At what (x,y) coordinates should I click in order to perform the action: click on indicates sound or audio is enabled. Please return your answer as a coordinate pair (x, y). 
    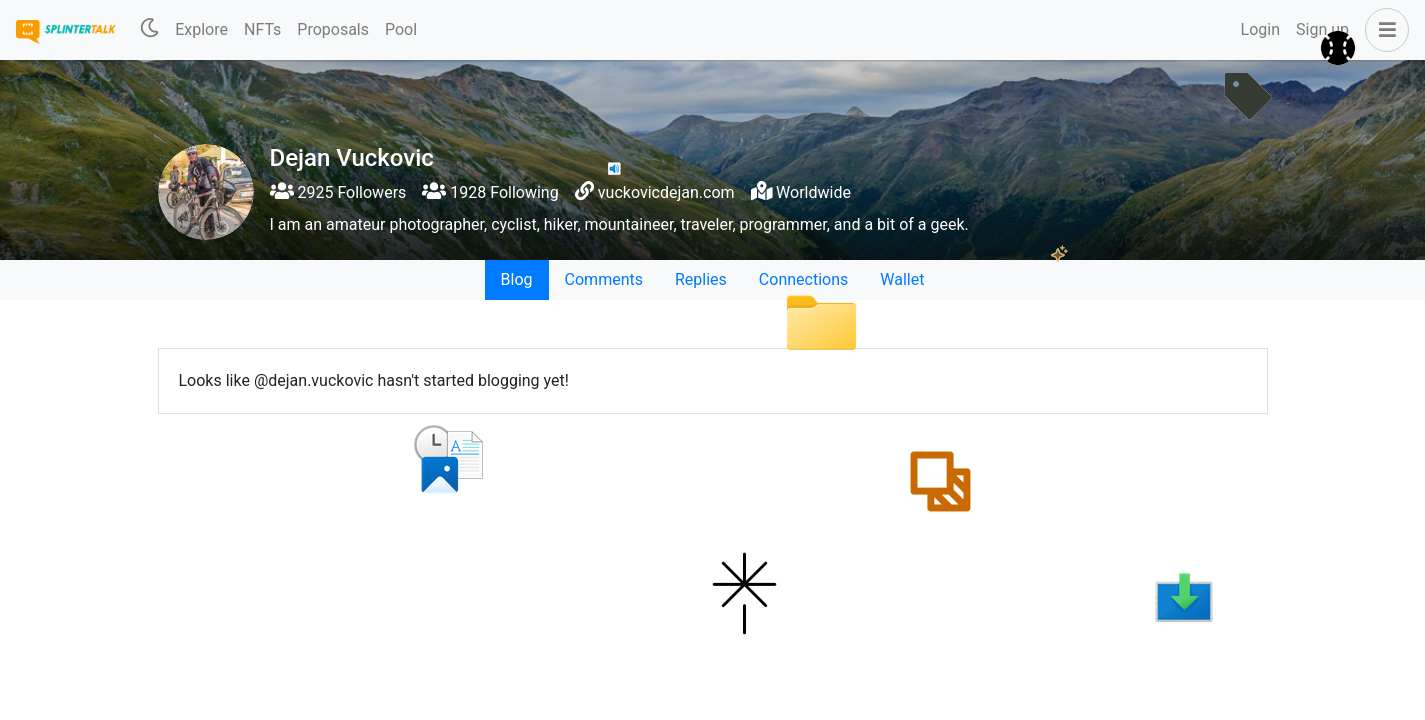
    Looking at the image, I should click on (624, 159).